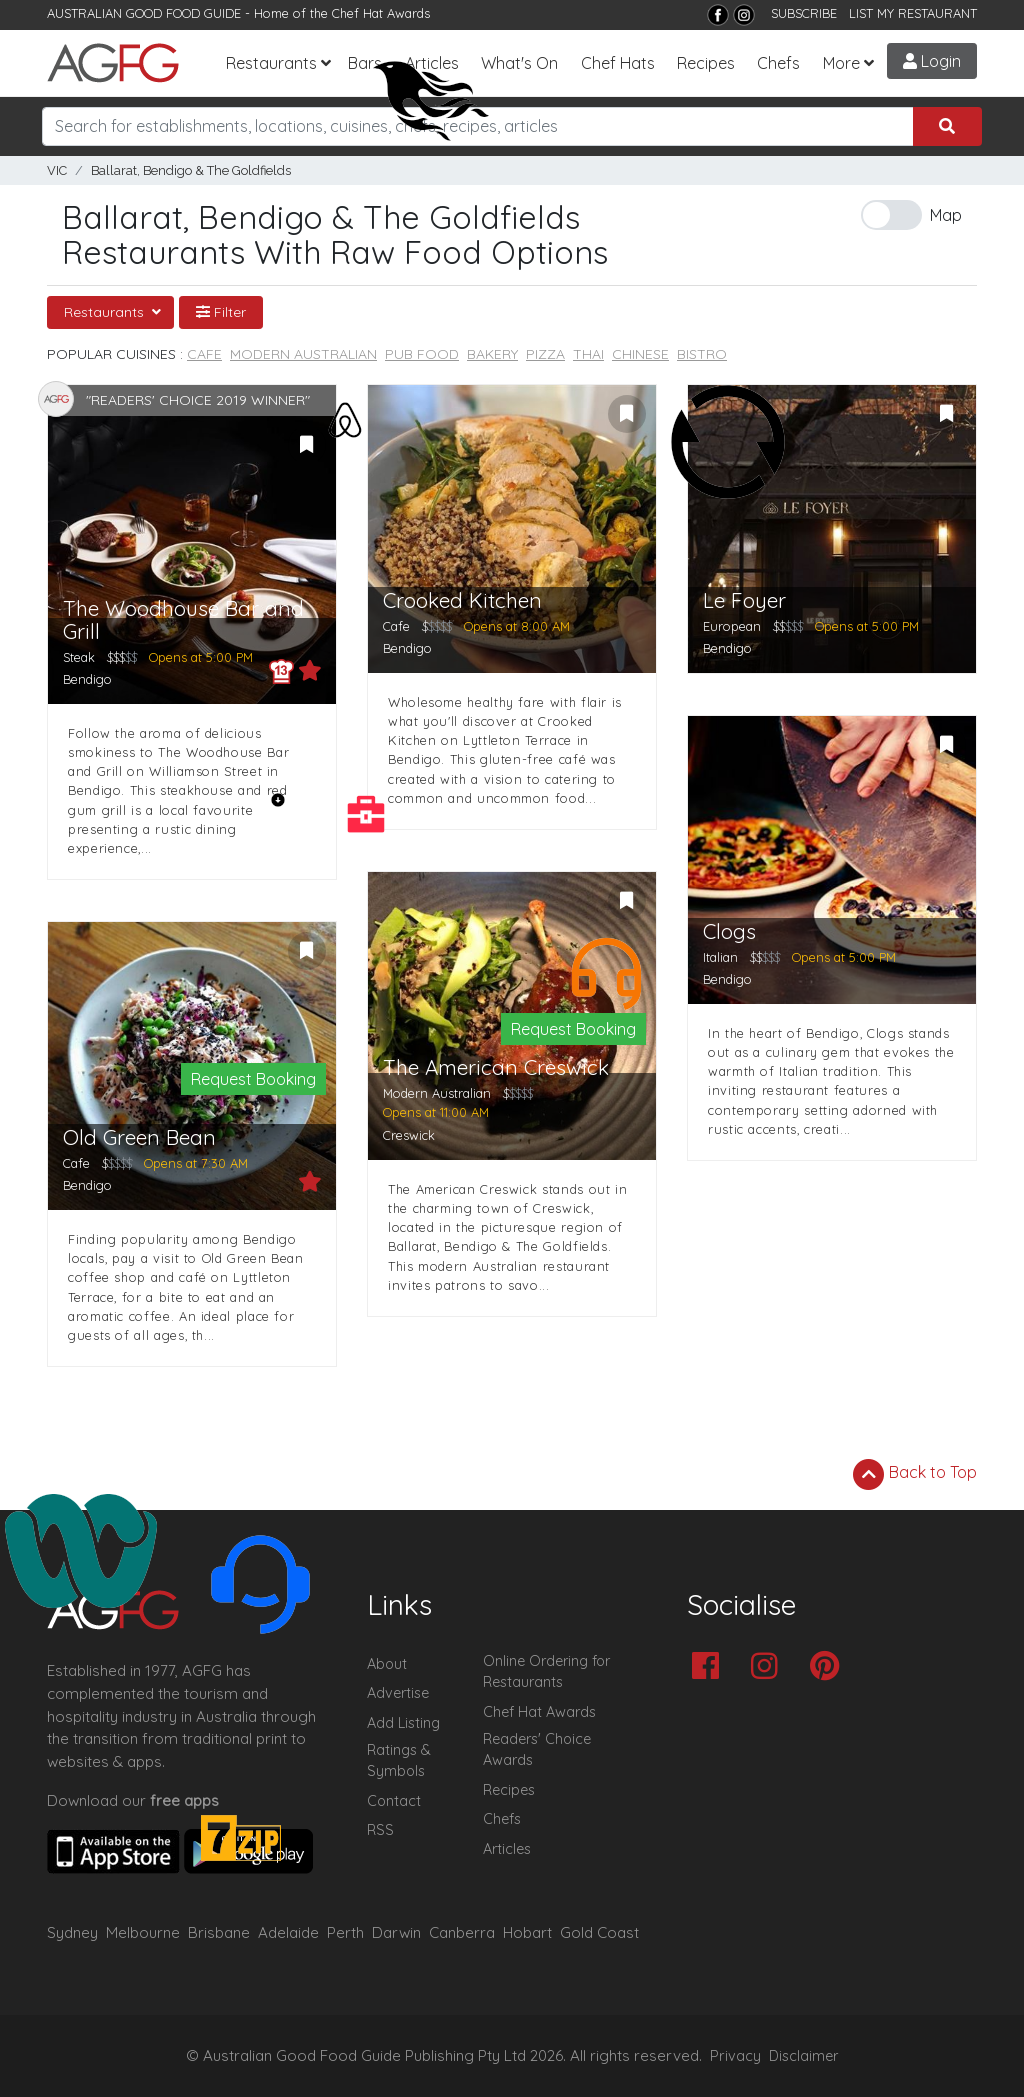 This screenshot has height=2097, width=1024. Describe the element at coordinates (241, 1838) in the screenshot. I see `7-Zip file compression software logo` at that location.